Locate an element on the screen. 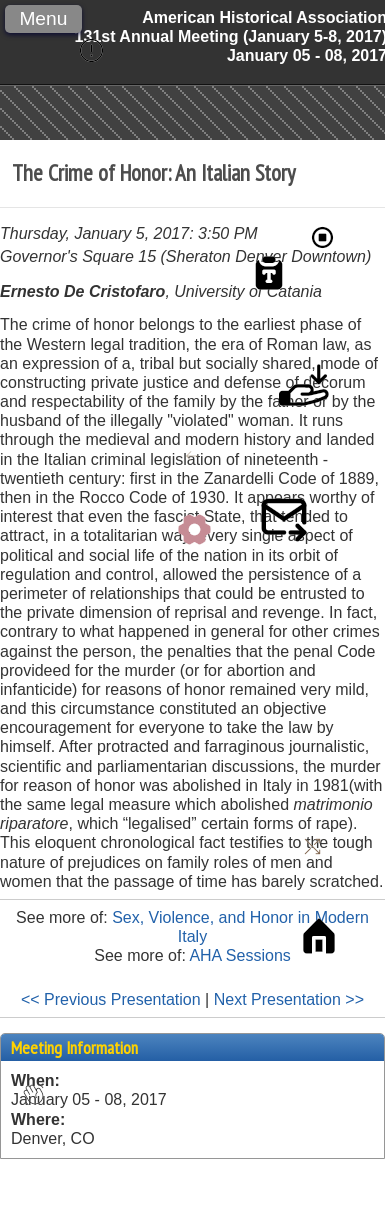 The image size is (385, 1227). shuffle playback order is located at coordinates (312, 846).